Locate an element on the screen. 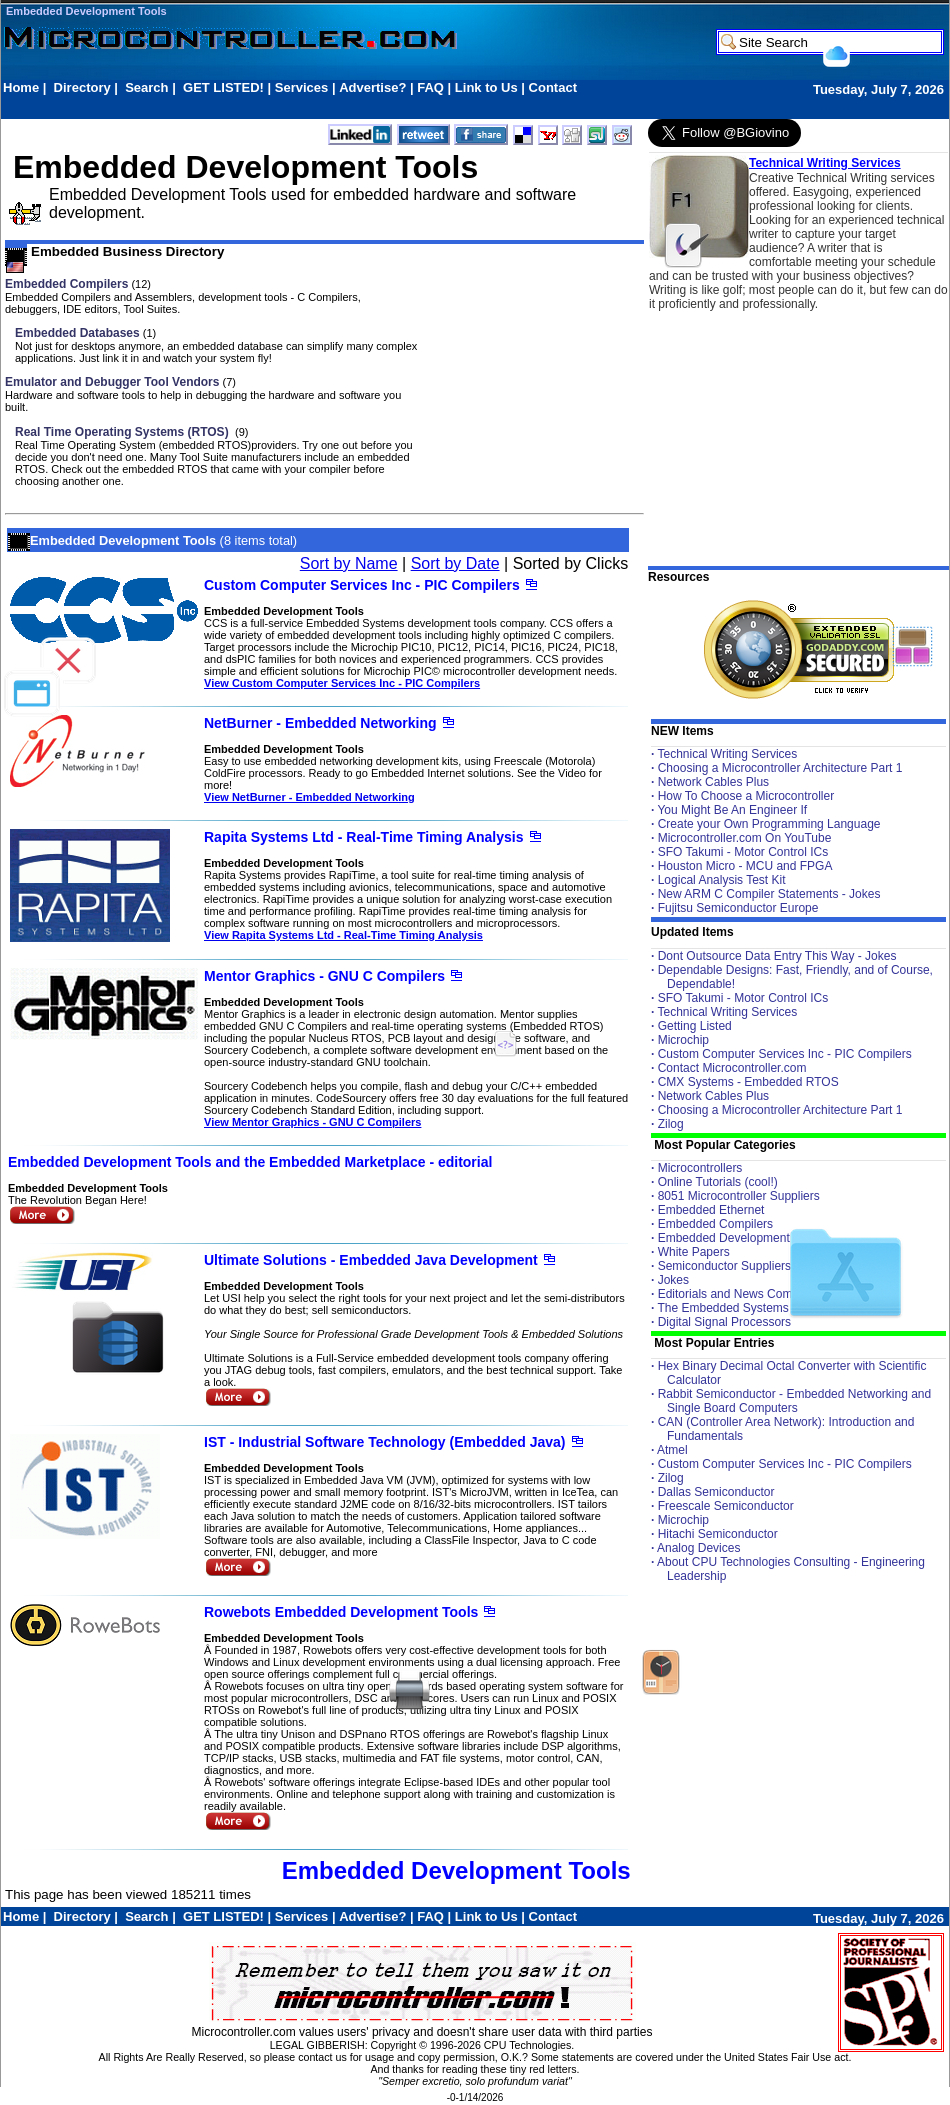 The height and width of the screenshot is (2105, 950). select all items in the current view is located at coordinates (912, 646).